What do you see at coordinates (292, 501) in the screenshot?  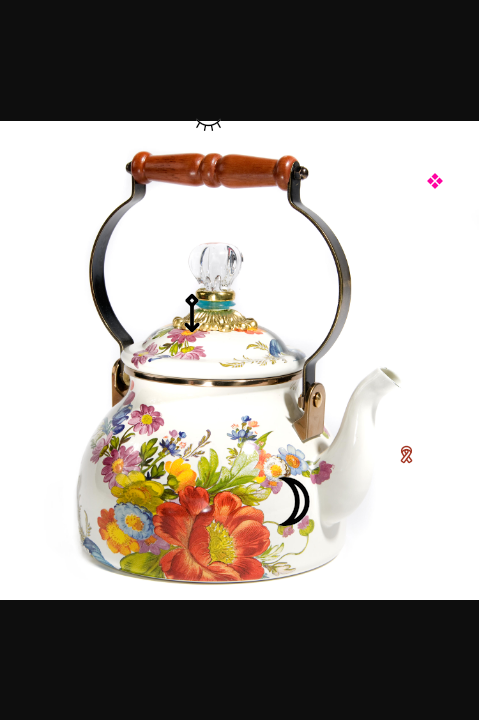 I see `toggle dark mode or night theme` at bounding box center [292, 501].